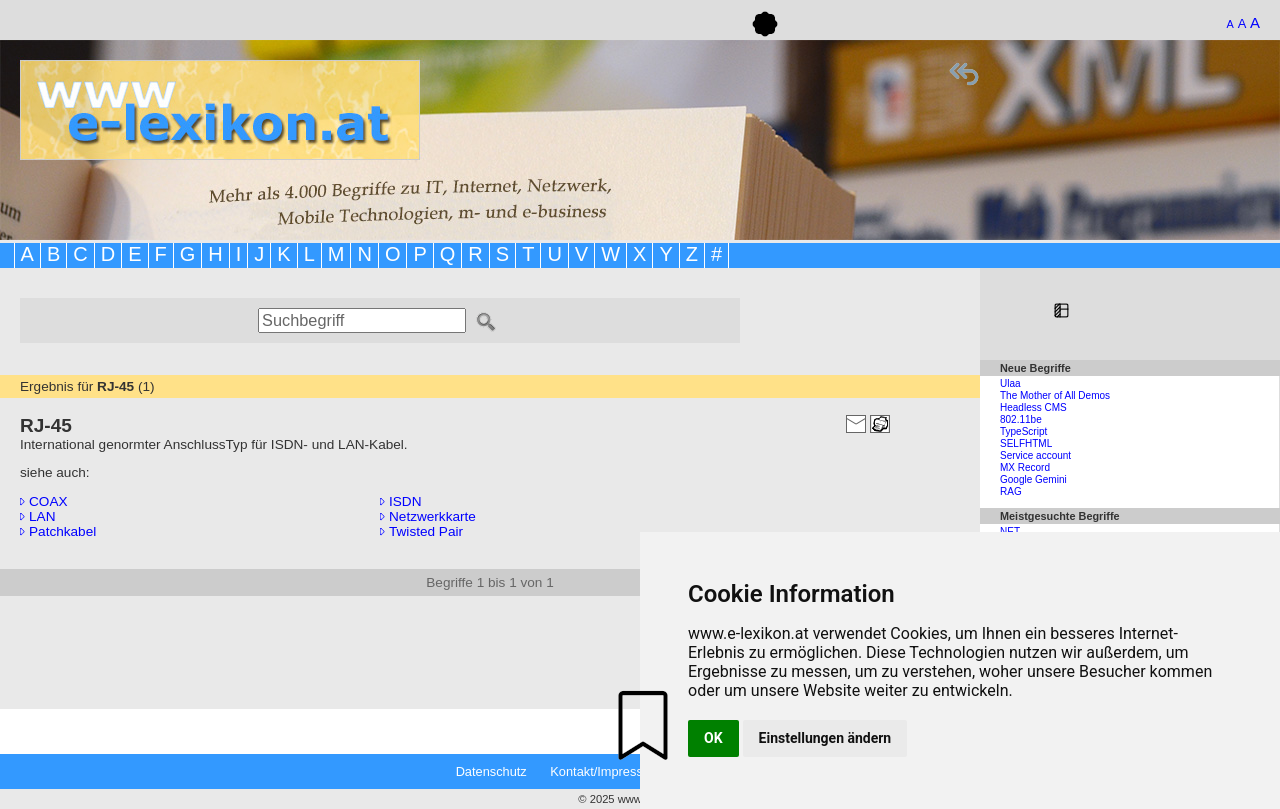  Describe the element at coordinates (643, 724) in the screenshot. I see `save item to bookmarks` at that location.